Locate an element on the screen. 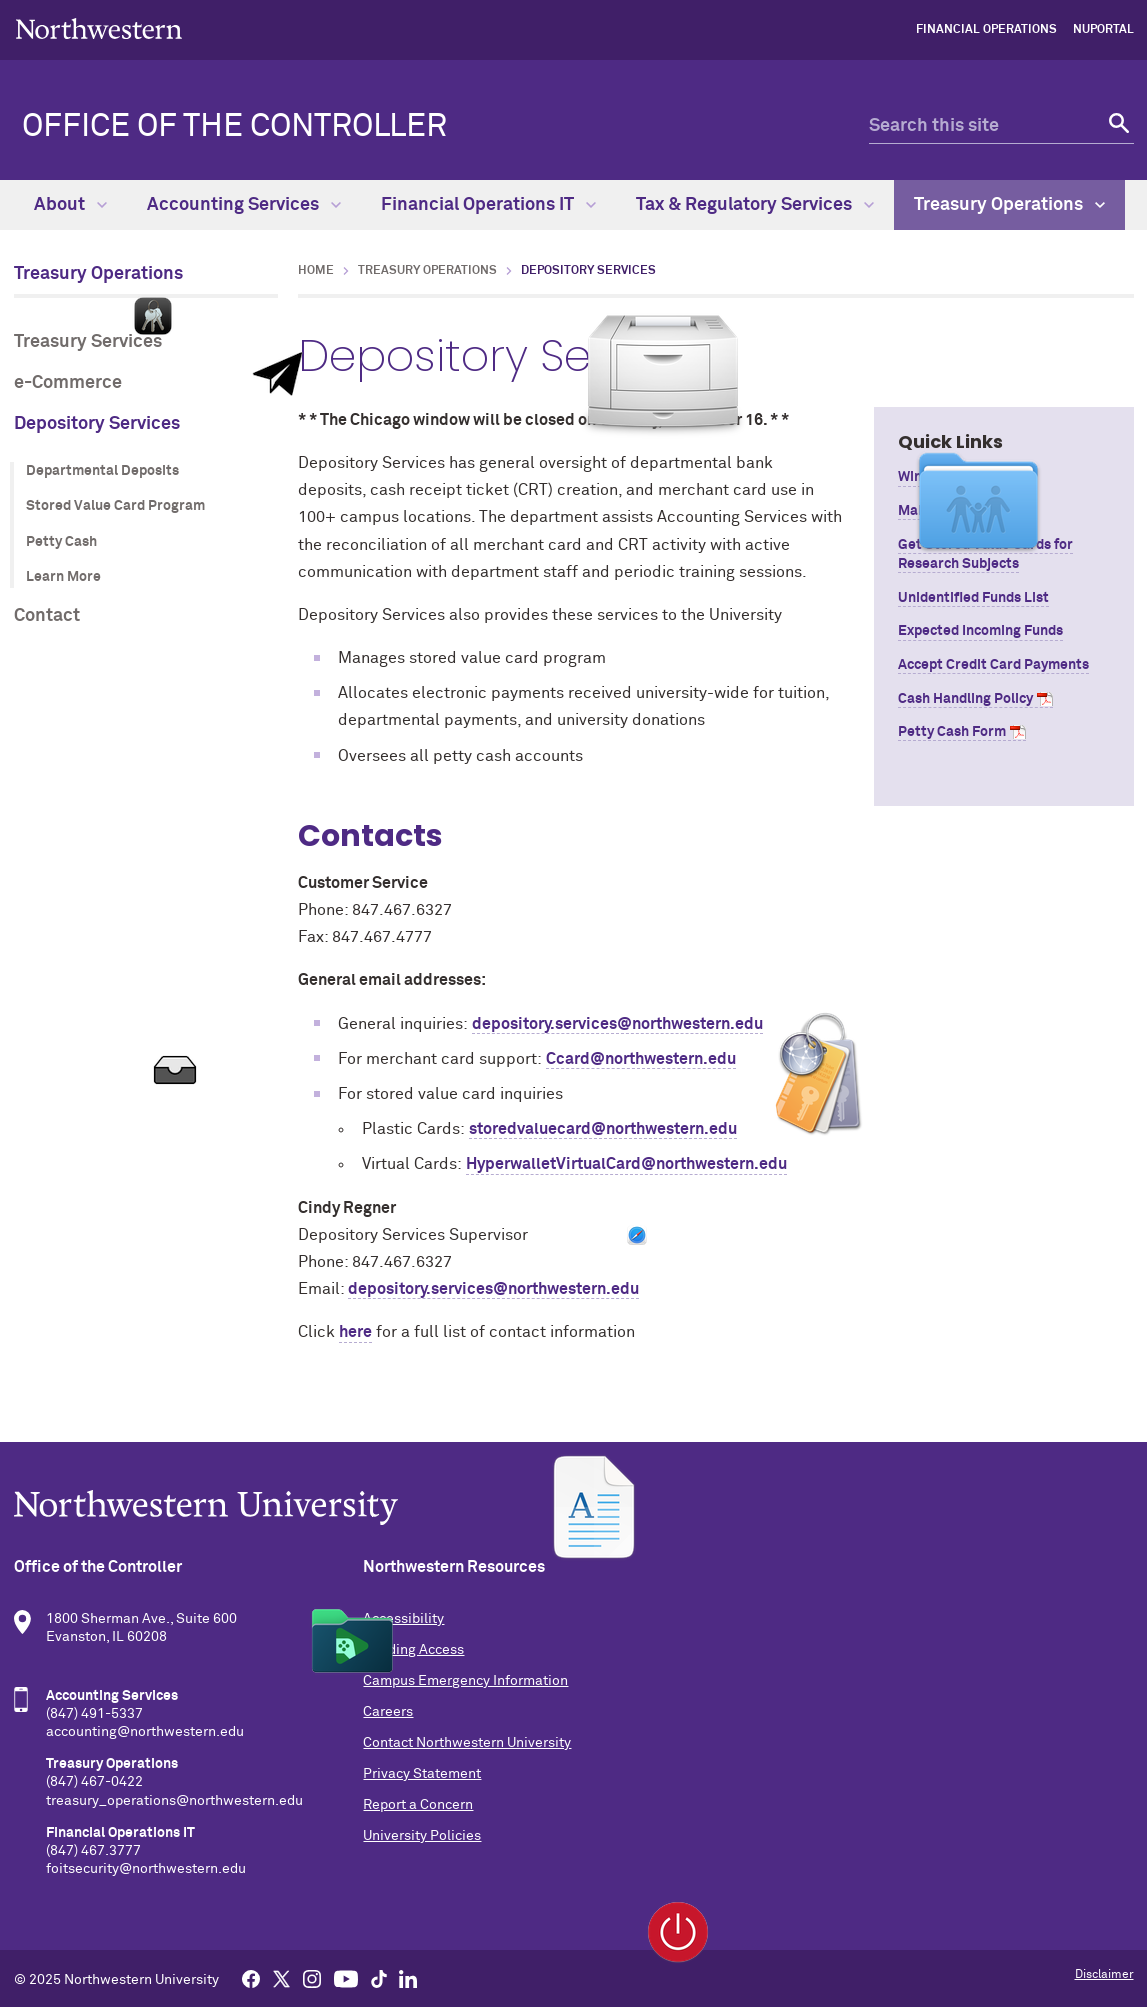 This screenshot has height=2007, width=1147. open a word processing document is located at coordinates (594, 1507).